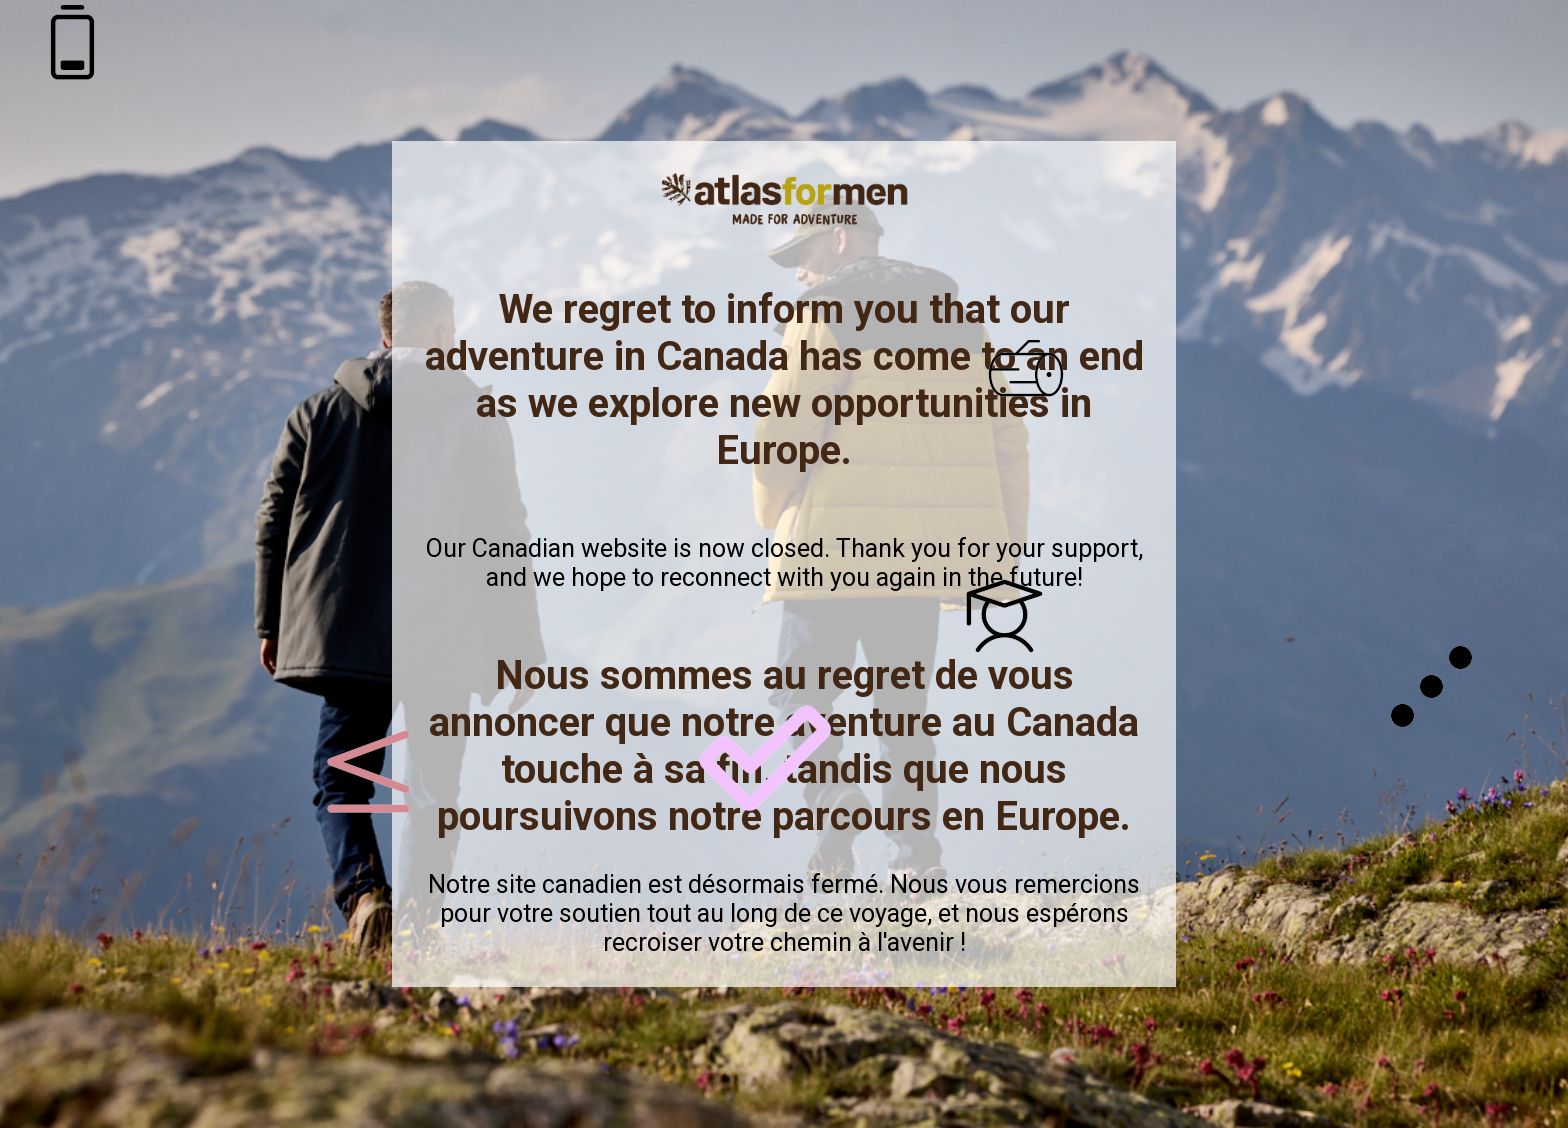 This screenshot has height=1128, width=1568. Describe the element at coordinates (1431, 686) in the screenshot. I see `more options menu (diagonal variant)` at that location.